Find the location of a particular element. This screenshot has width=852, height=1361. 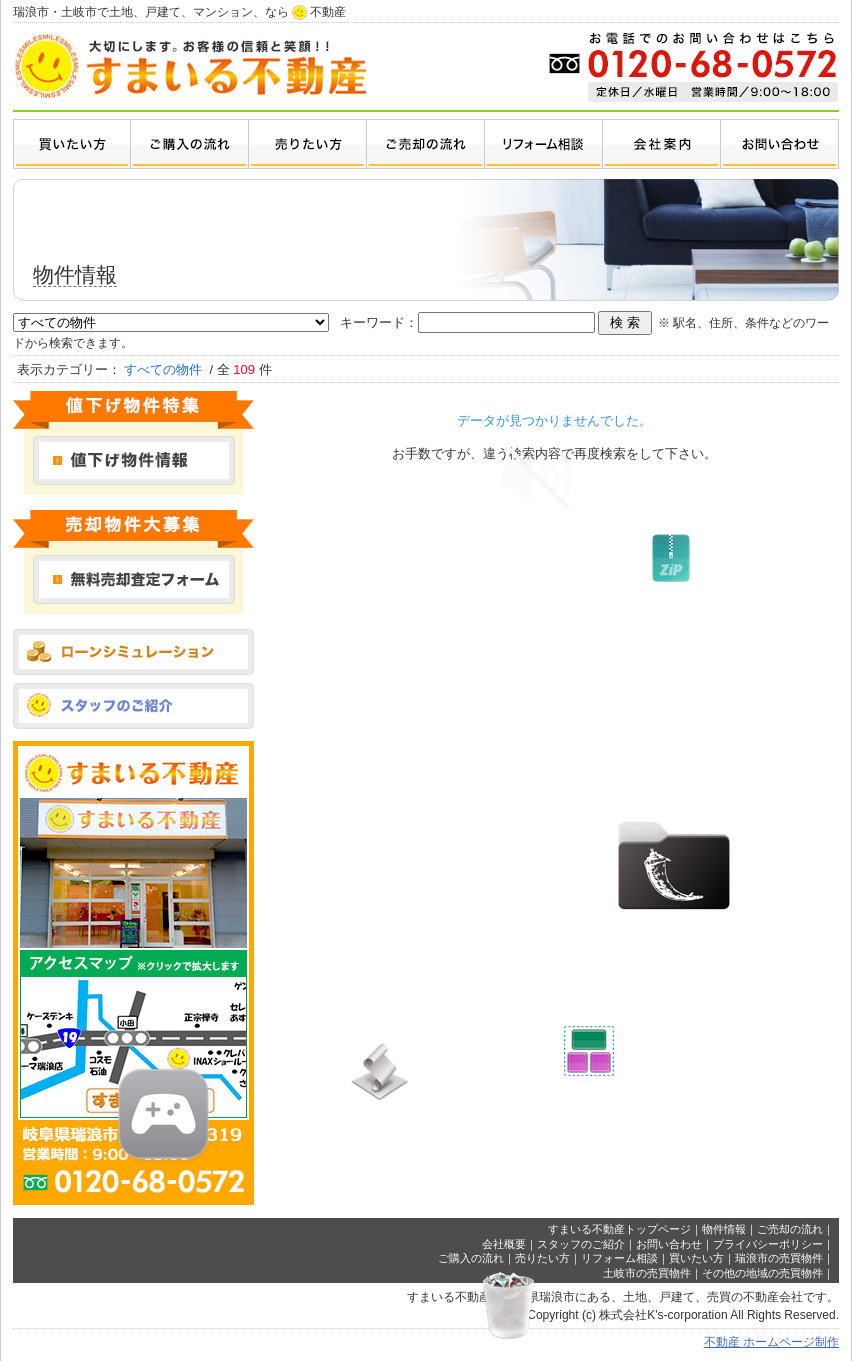

open folder containing lab or experiment files is located at coordinates (673, 868).